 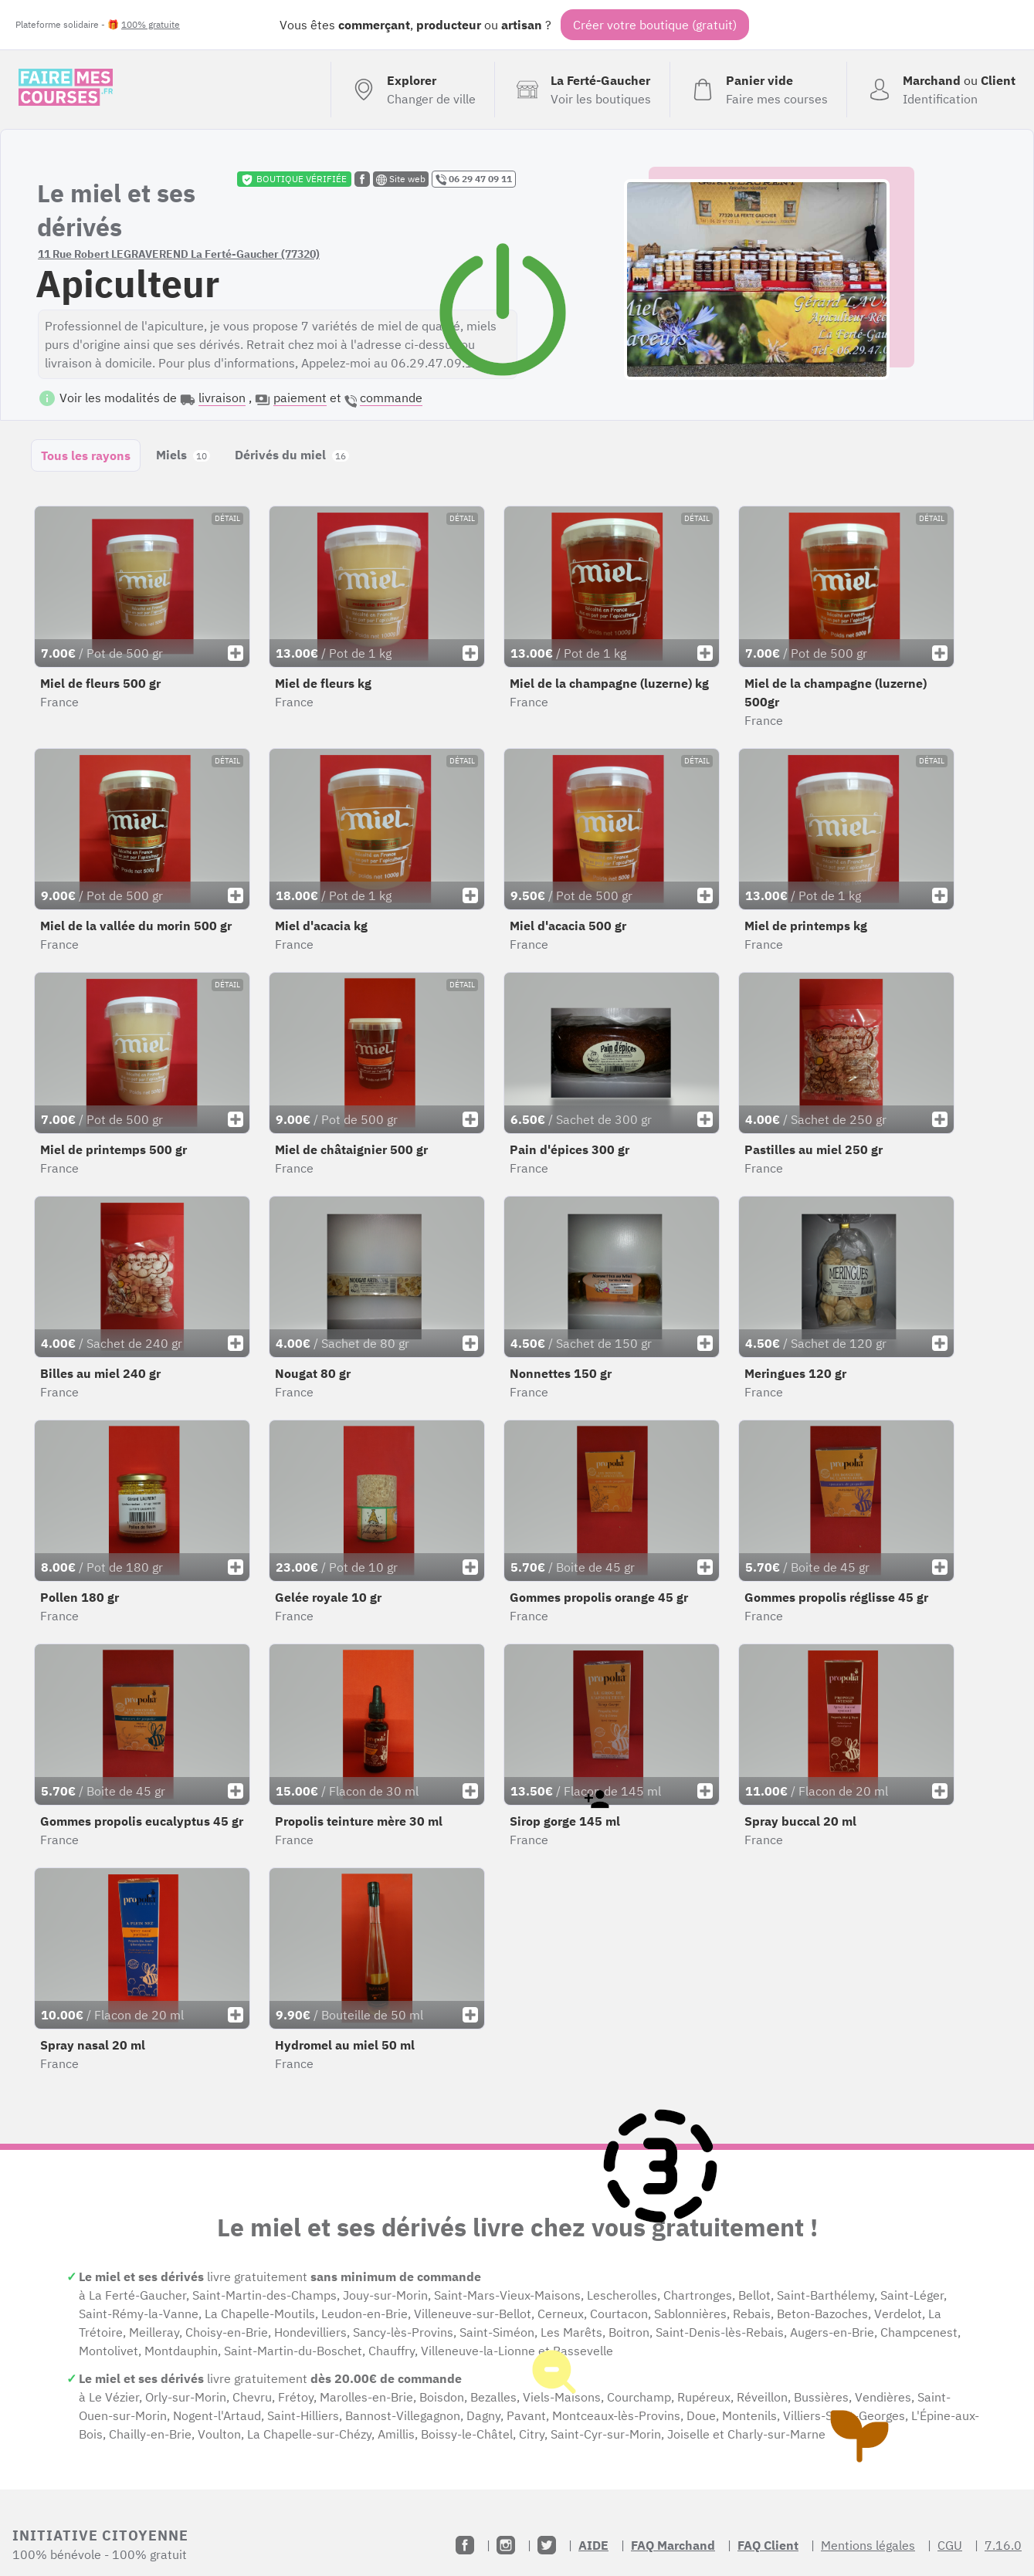 I want to click on turn off or shut down the device, so click(x=503, y=313).